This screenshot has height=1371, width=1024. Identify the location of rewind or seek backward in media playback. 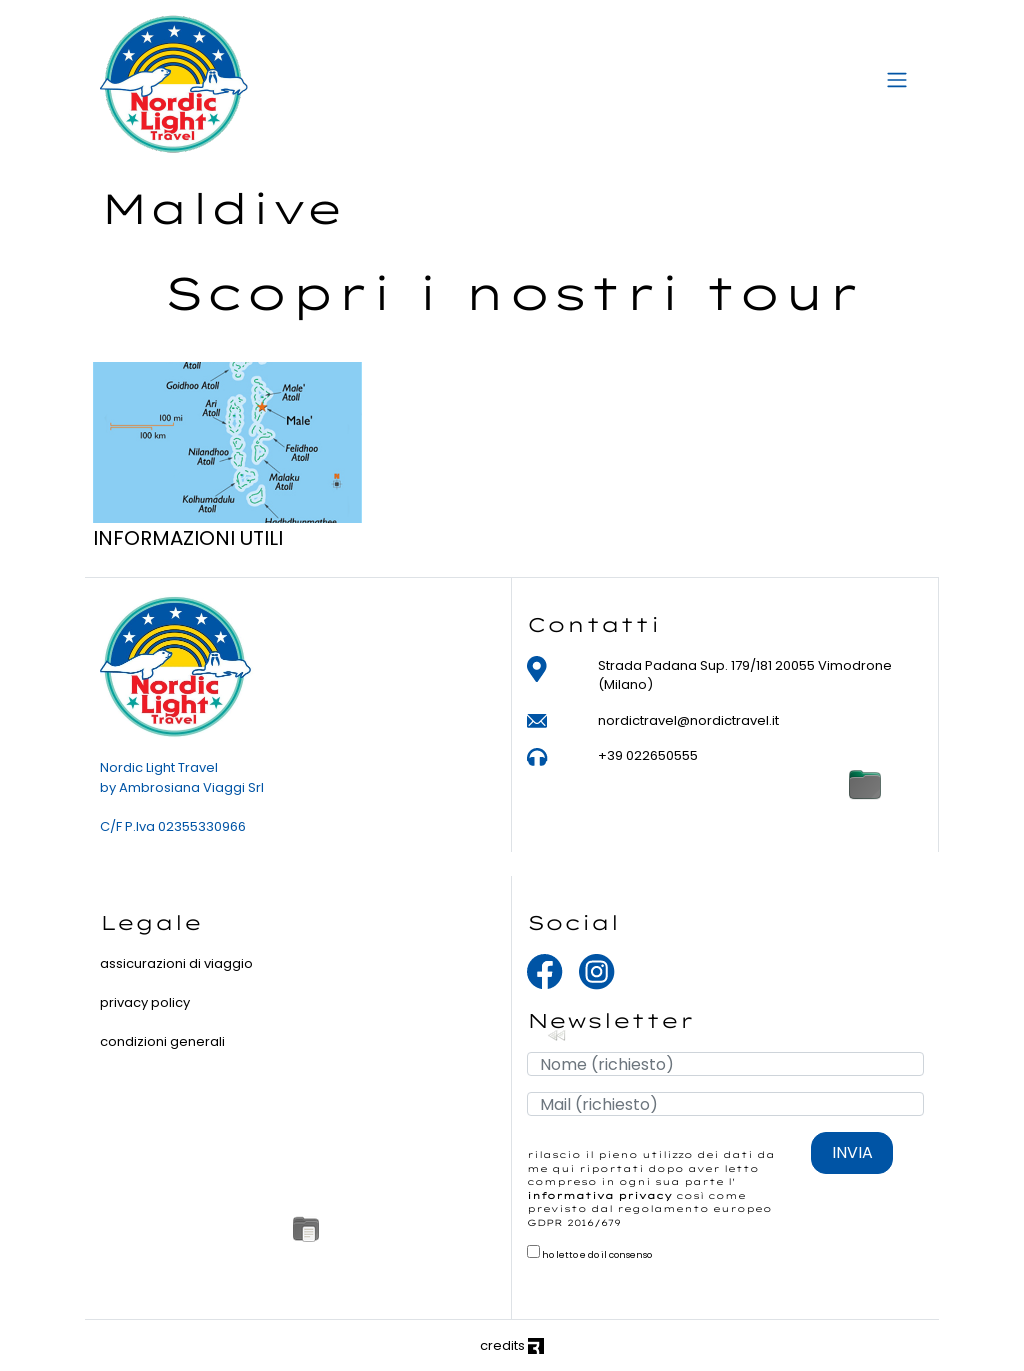
(556, 1035).